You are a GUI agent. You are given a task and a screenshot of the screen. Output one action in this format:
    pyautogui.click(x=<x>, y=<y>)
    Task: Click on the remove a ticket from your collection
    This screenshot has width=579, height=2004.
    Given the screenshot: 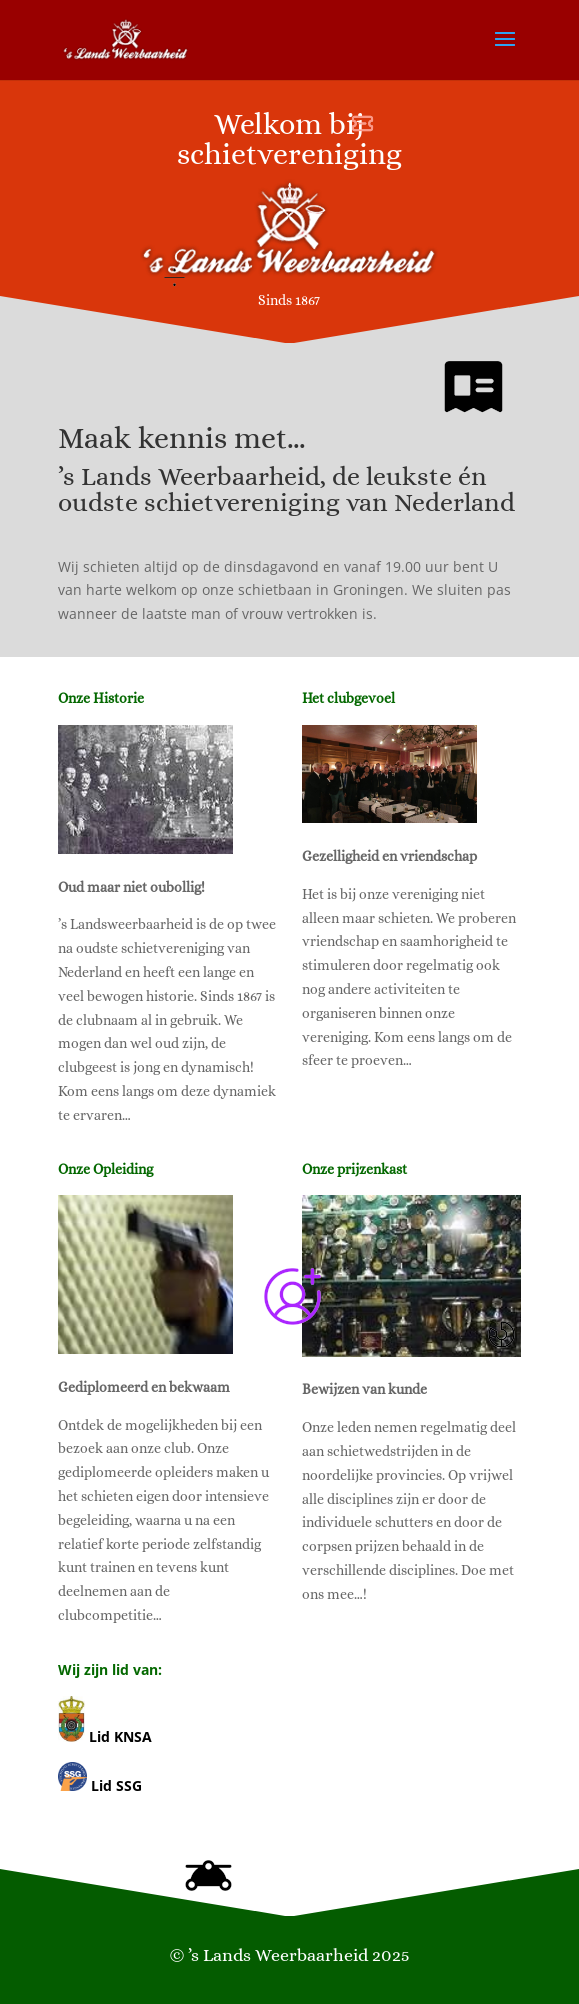 What is the action you would take?
    pyautogui.click(x=362, y=123)
    